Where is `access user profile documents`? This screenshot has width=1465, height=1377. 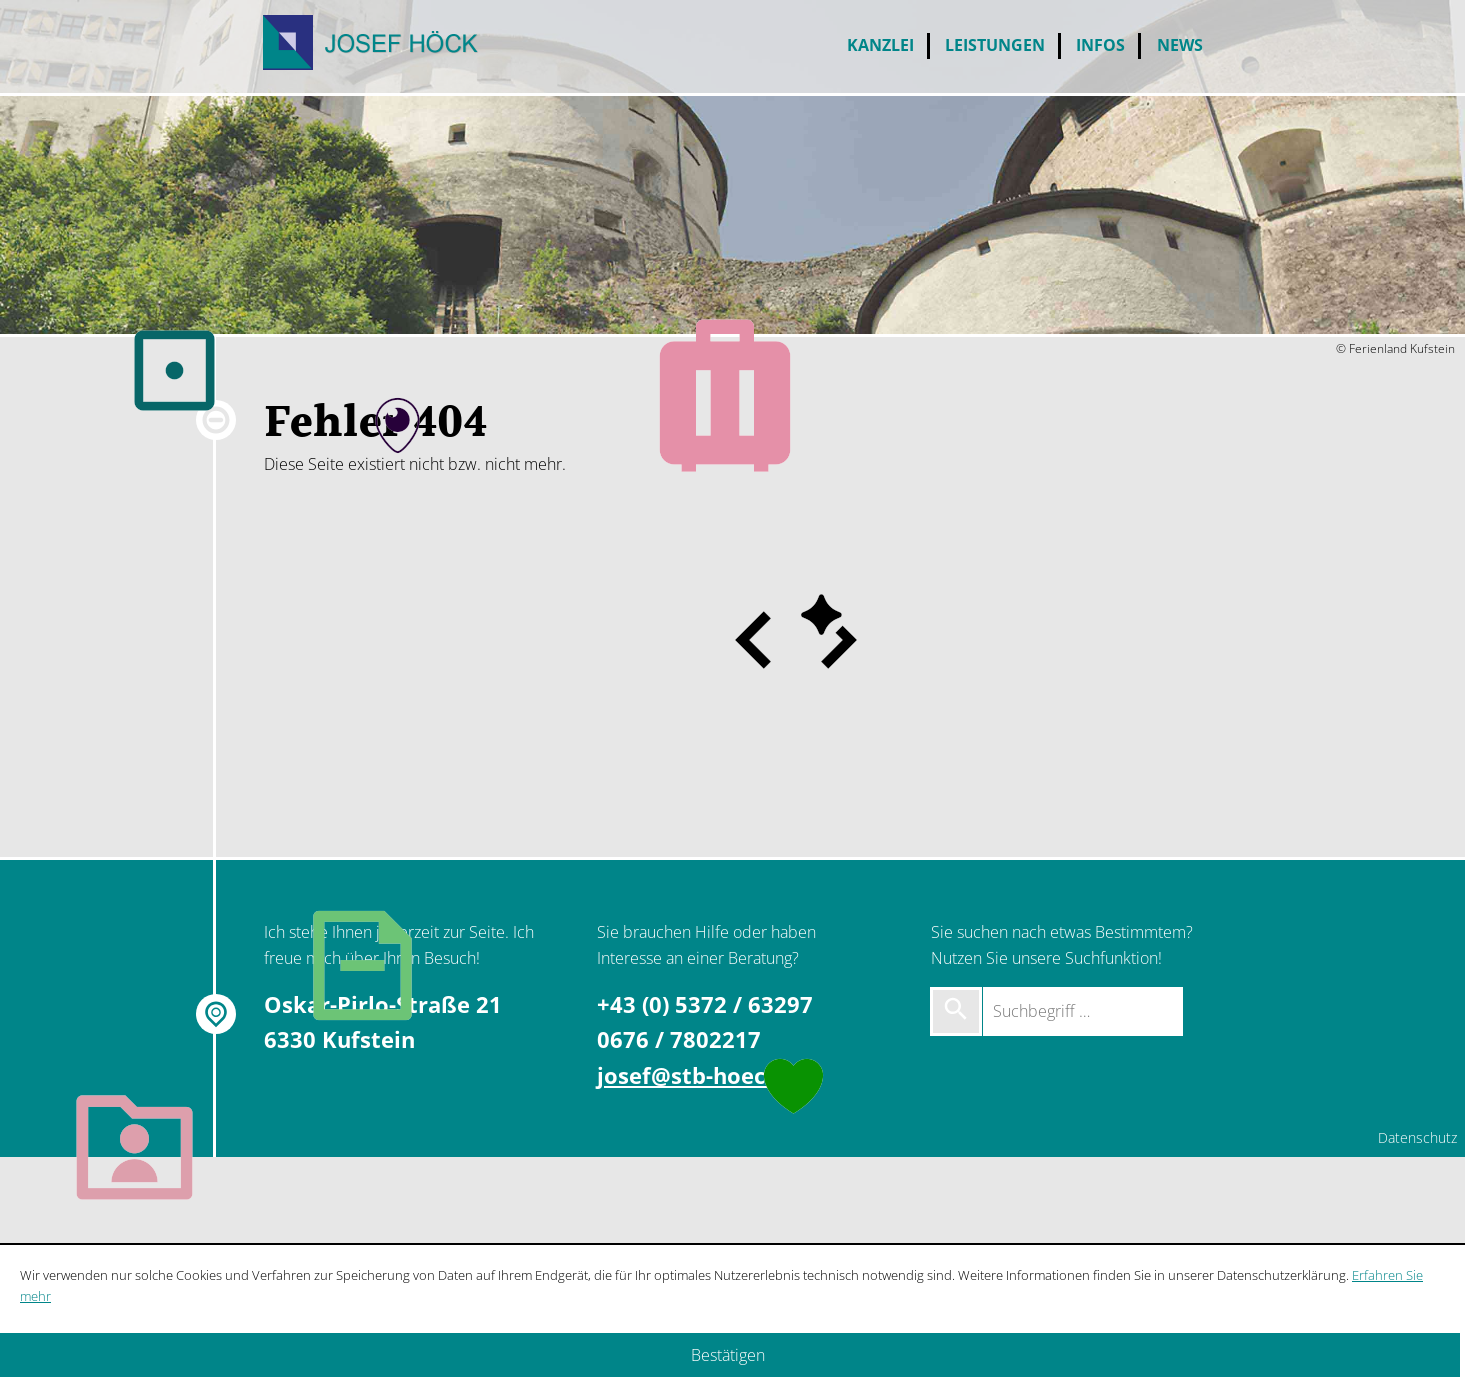
access user profile documents is located at coordinates (134, 1147).